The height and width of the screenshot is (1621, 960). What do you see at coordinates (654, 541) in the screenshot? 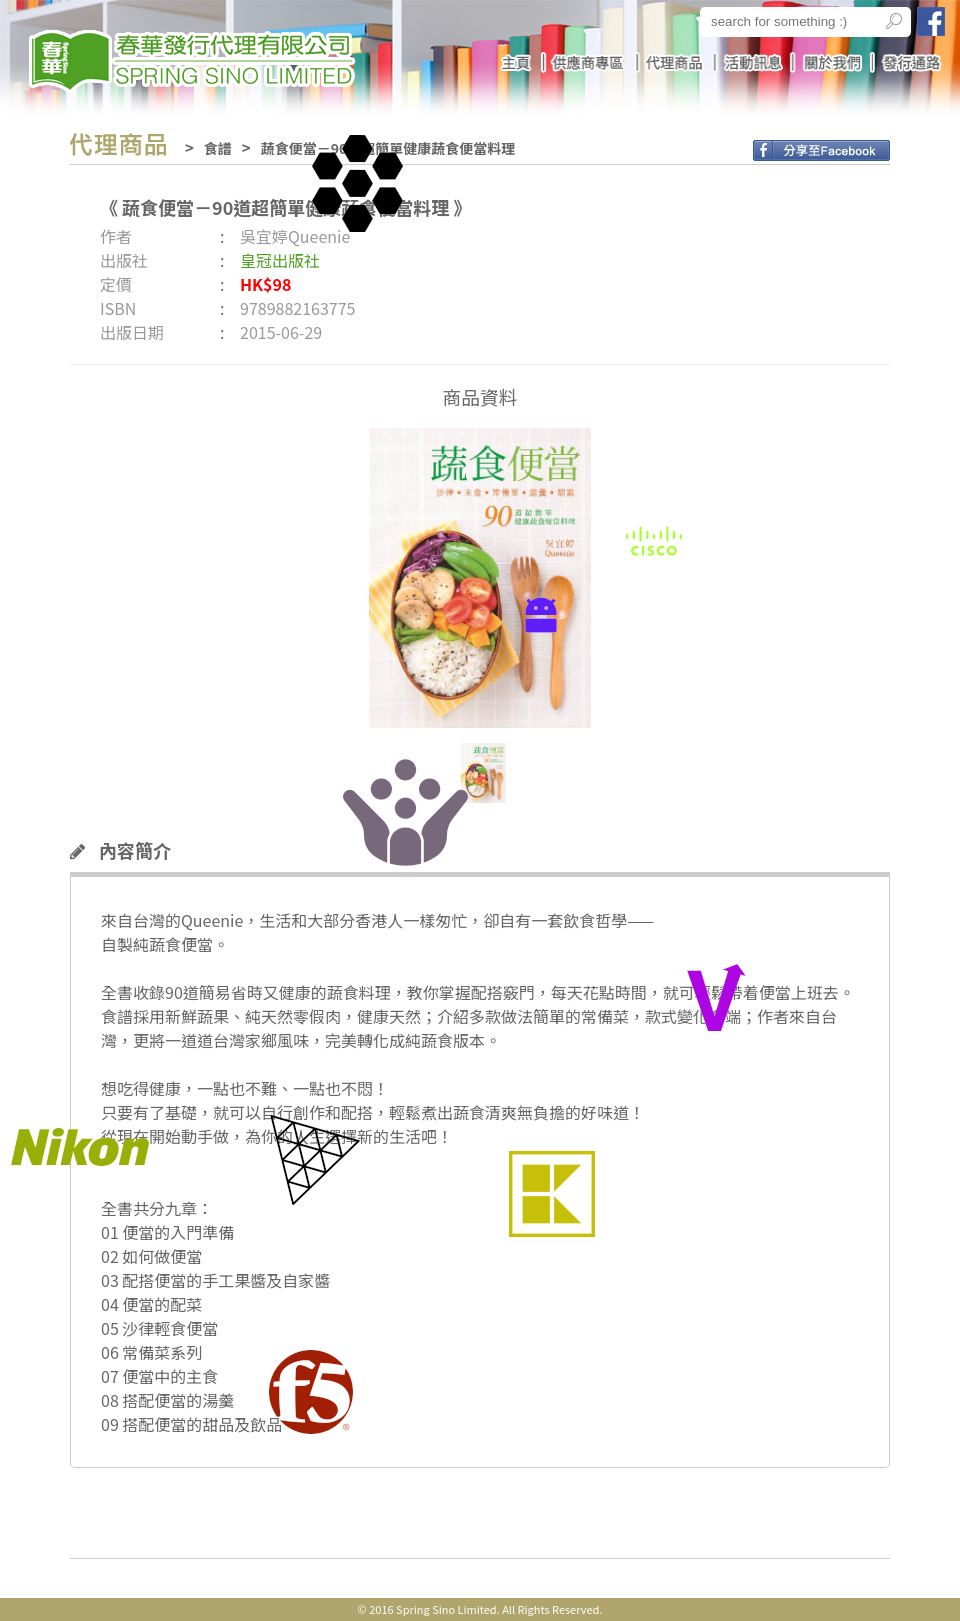
I see `Cisco company logo` at bounding box center [654, 541].